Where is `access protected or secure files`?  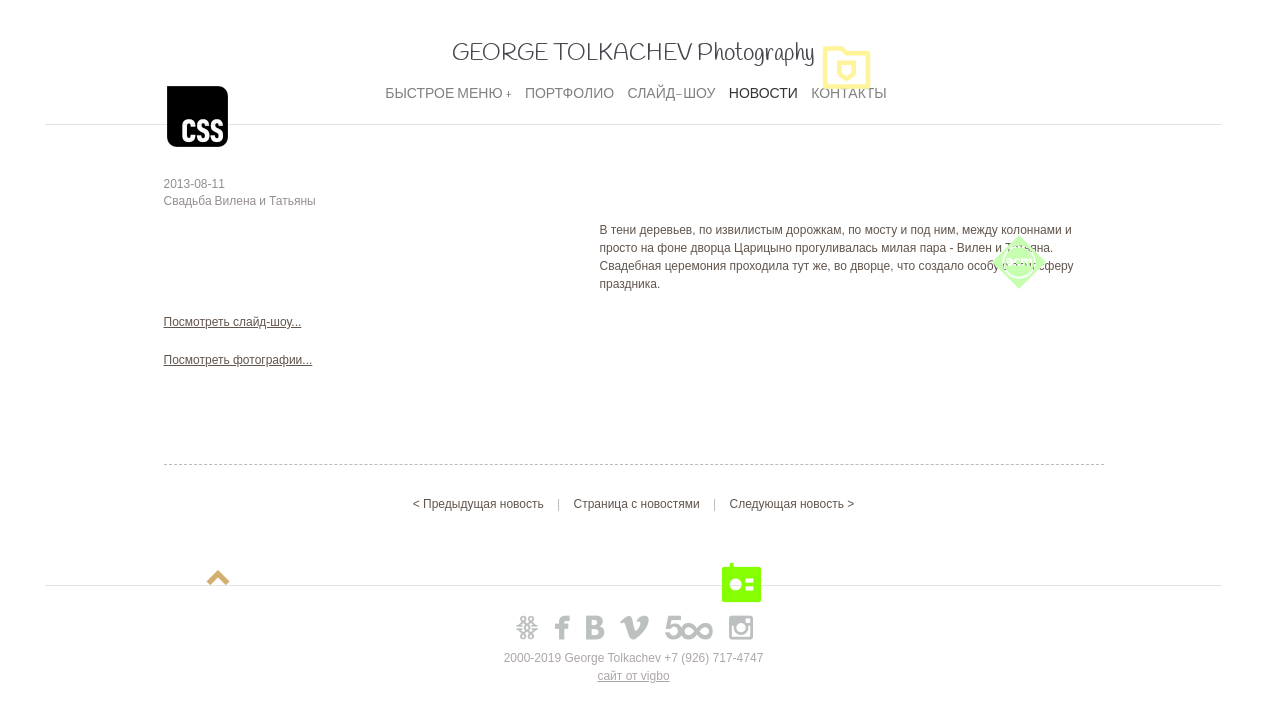 access protected or secure files is located at coordinates (846, 67).